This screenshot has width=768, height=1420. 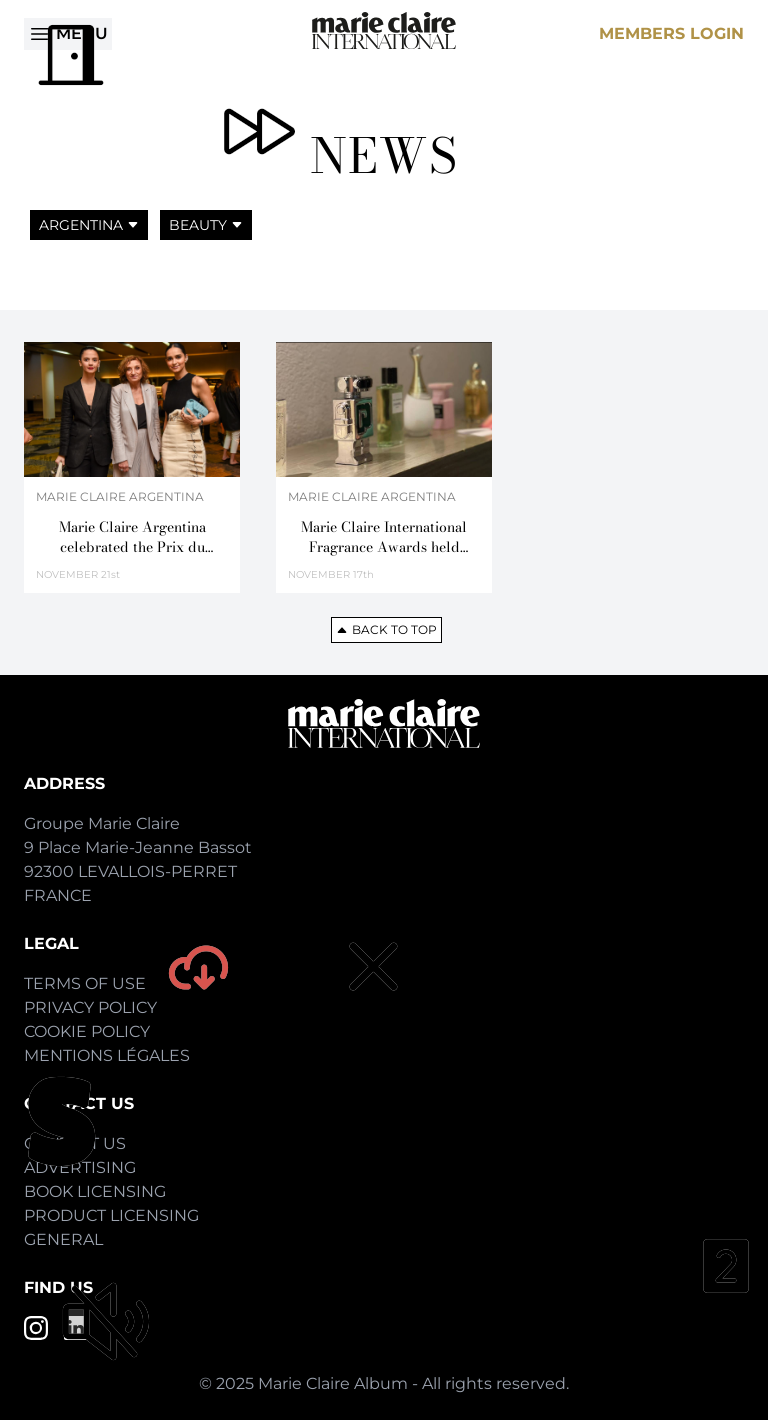 What do you see at coordinates (59, 1121) in the screenshot?
I see `connect to stripe payment processing` at bounding box center [59, 1121].